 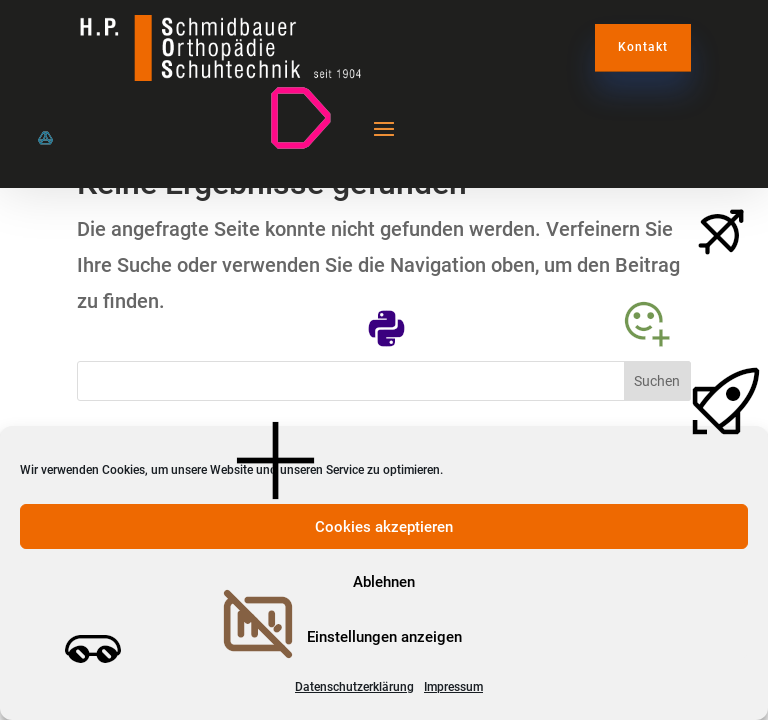 I want to click on python file or project indicator, so click(x=386, y=328).